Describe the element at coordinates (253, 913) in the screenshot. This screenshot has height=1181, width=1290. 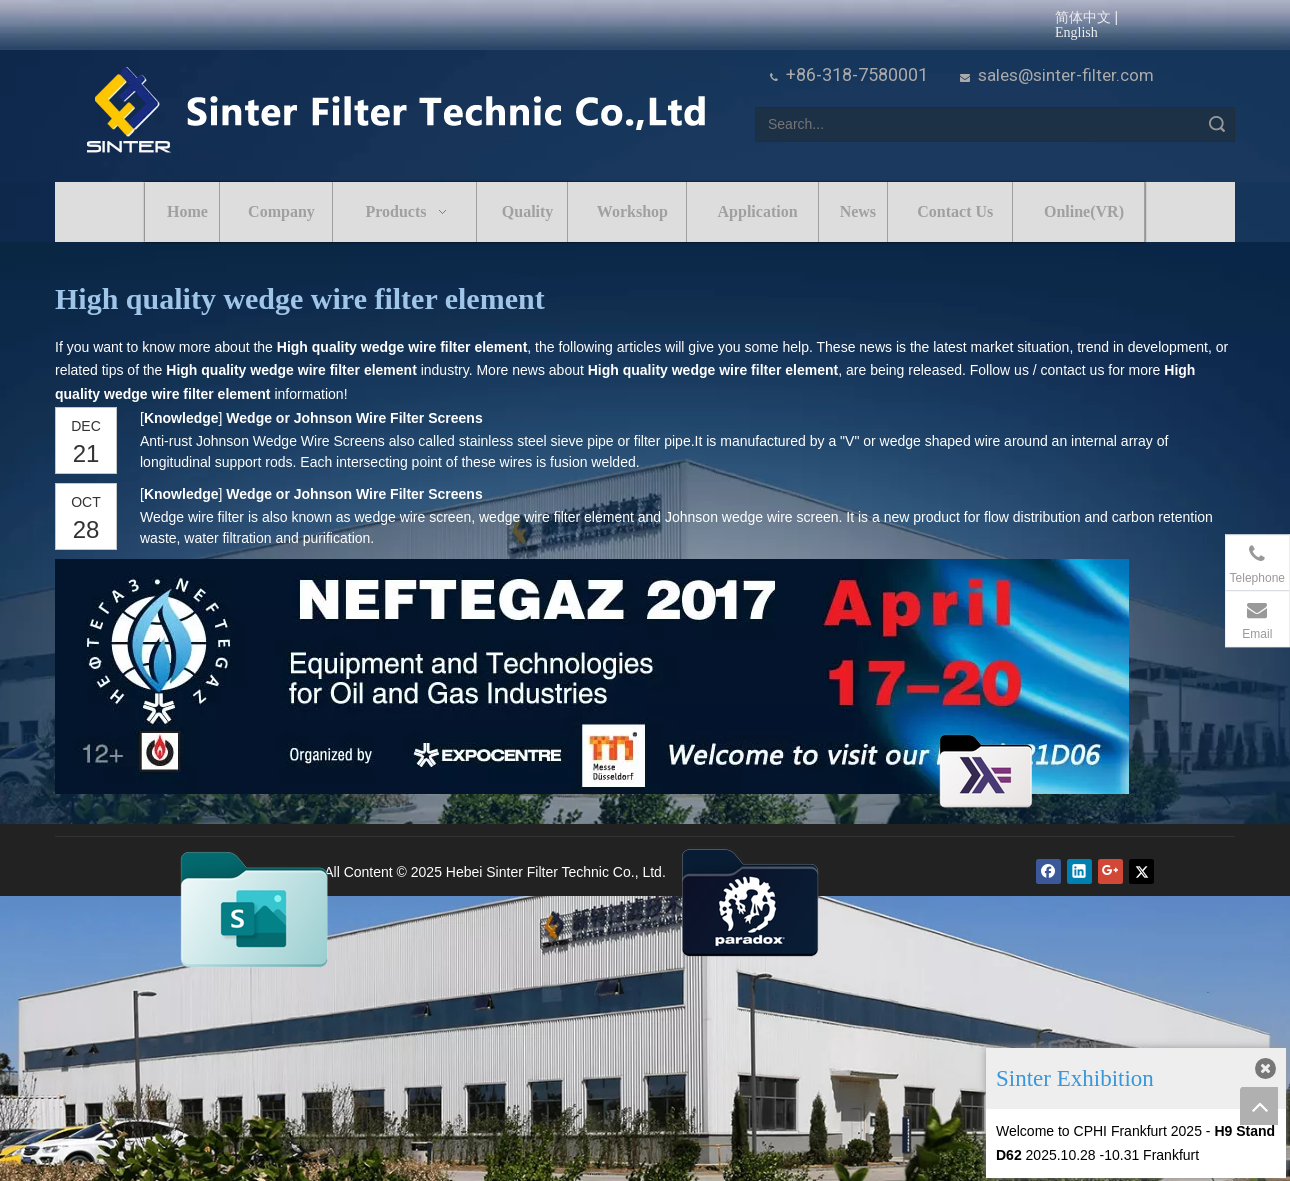
I see `open folder containing microsoft sway files` at that location.